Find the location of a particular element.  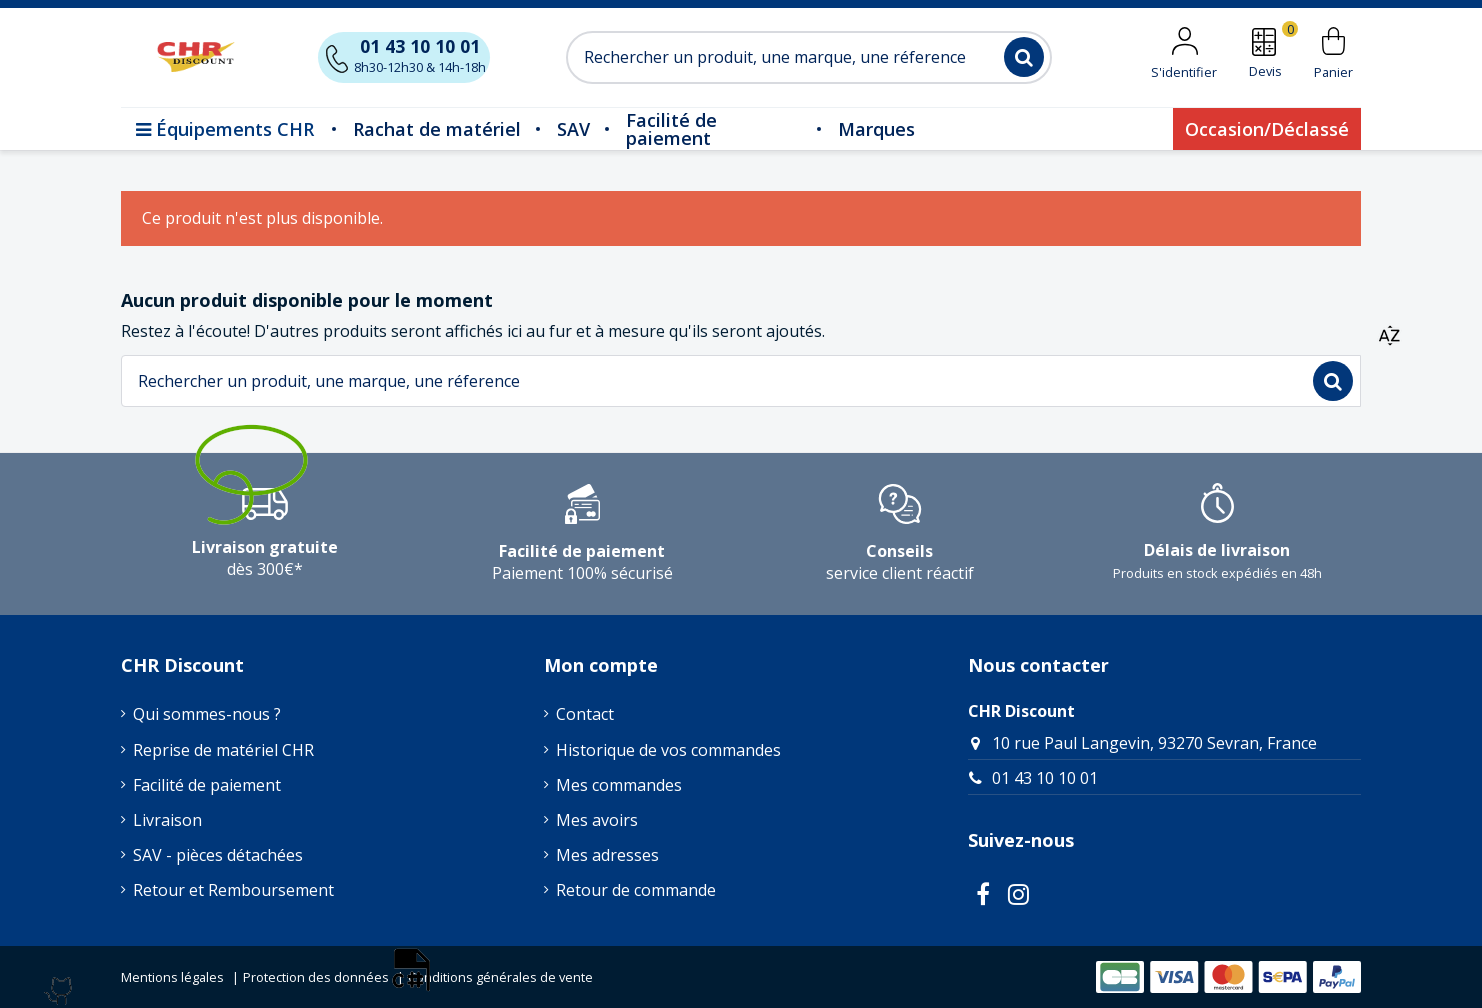

freeform selection tool is located at coordinates (251, 468).